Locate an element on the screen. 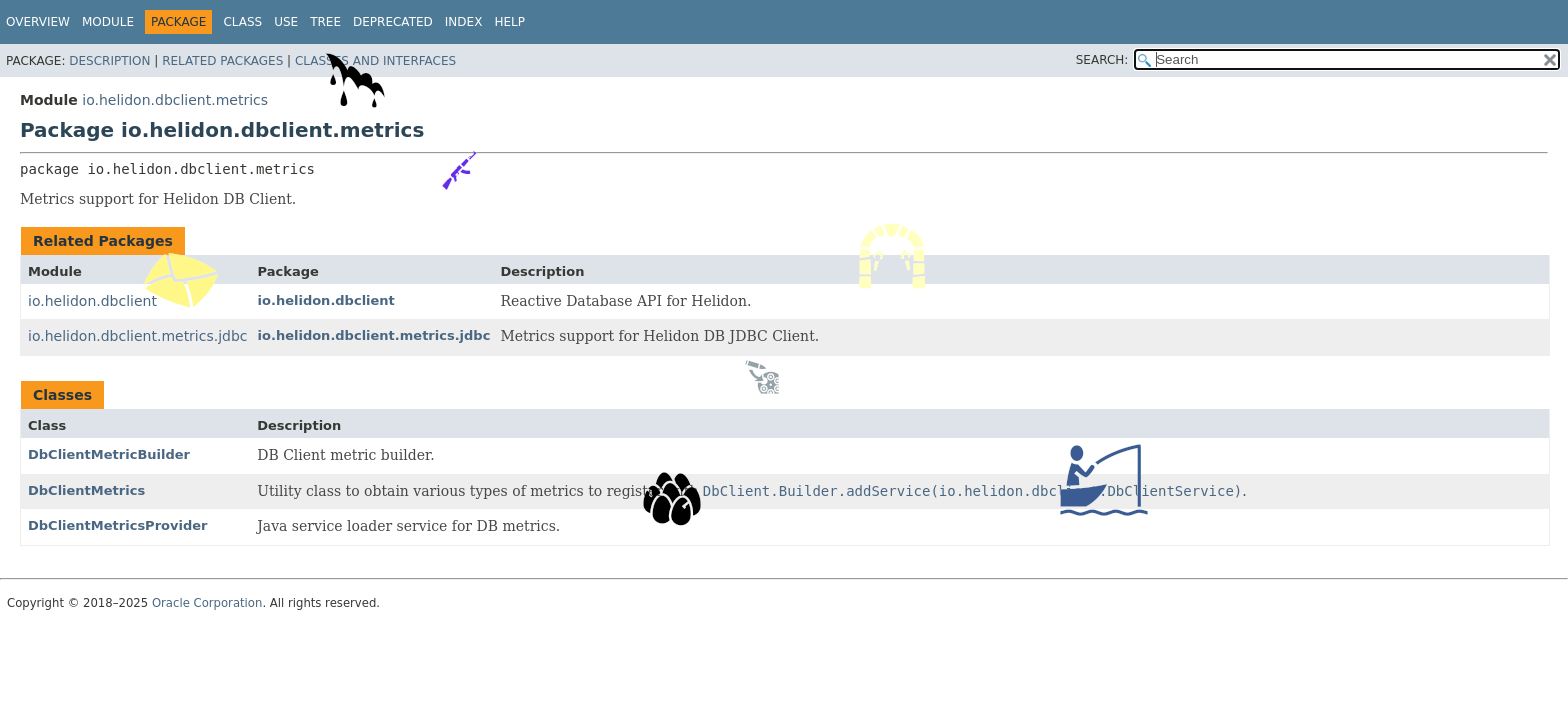  reload weapon ammunition is located at coordinates (761, 376).